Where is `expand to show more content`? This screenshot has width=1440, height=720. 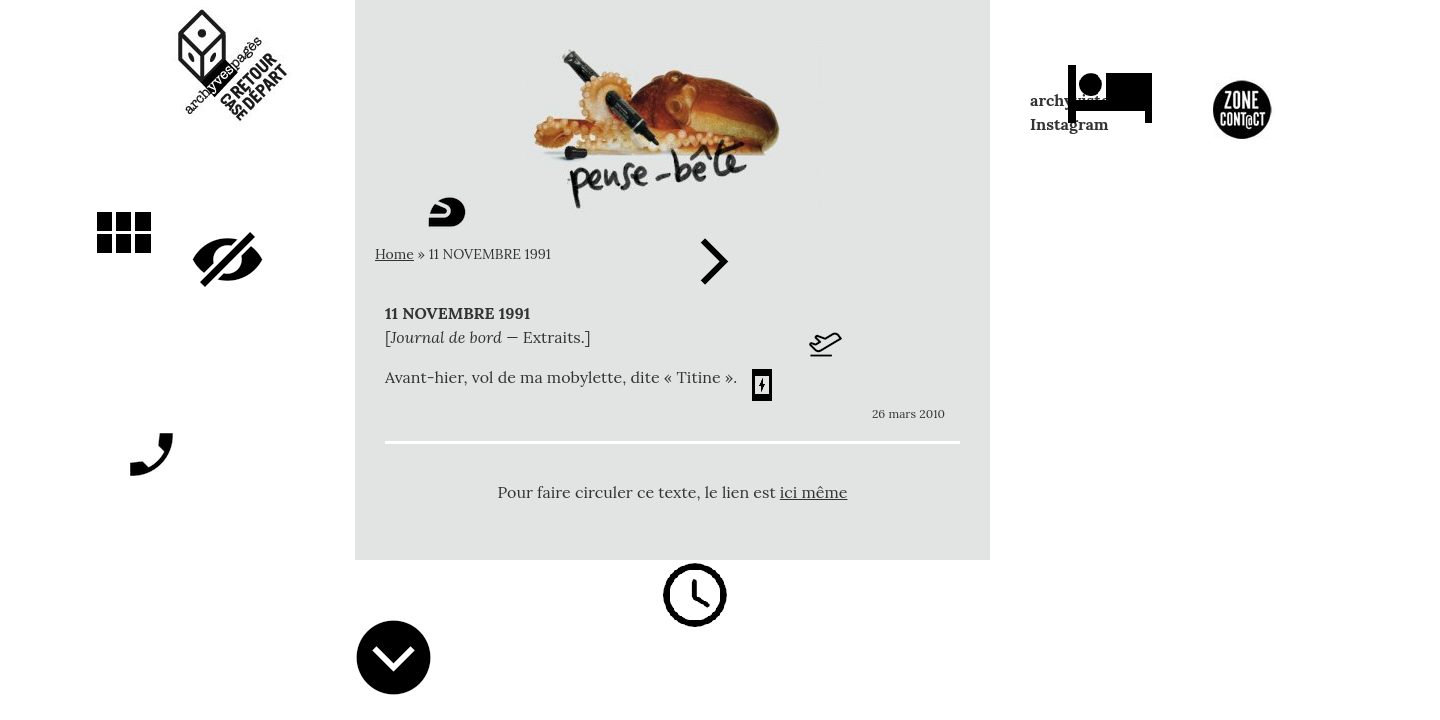 expand to show more content is located at coordinates (393, 657).